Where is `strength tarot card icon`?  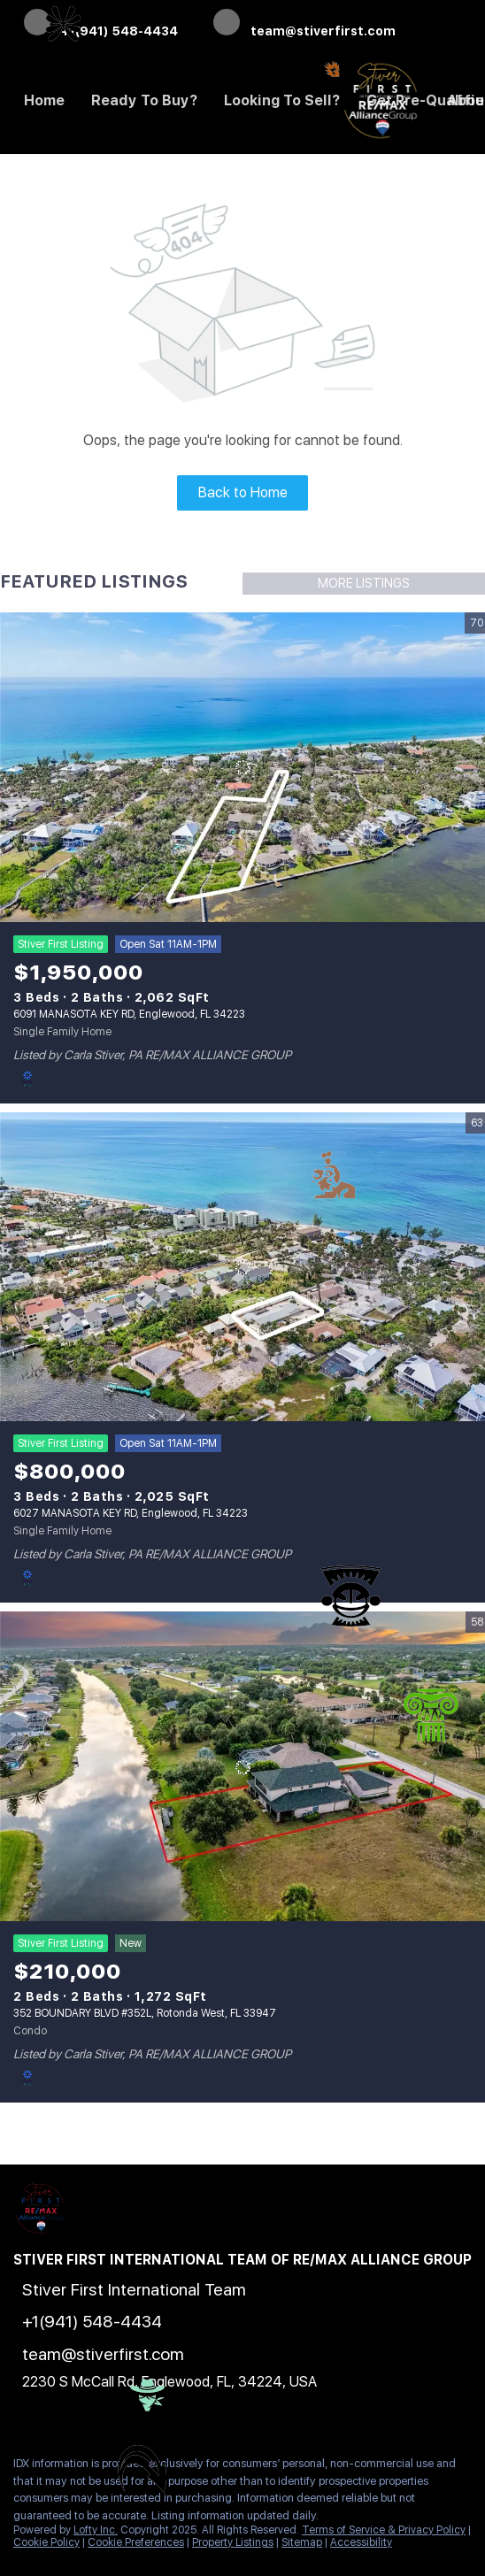
strength tarot card icon is located at coordinates (331, 1174).